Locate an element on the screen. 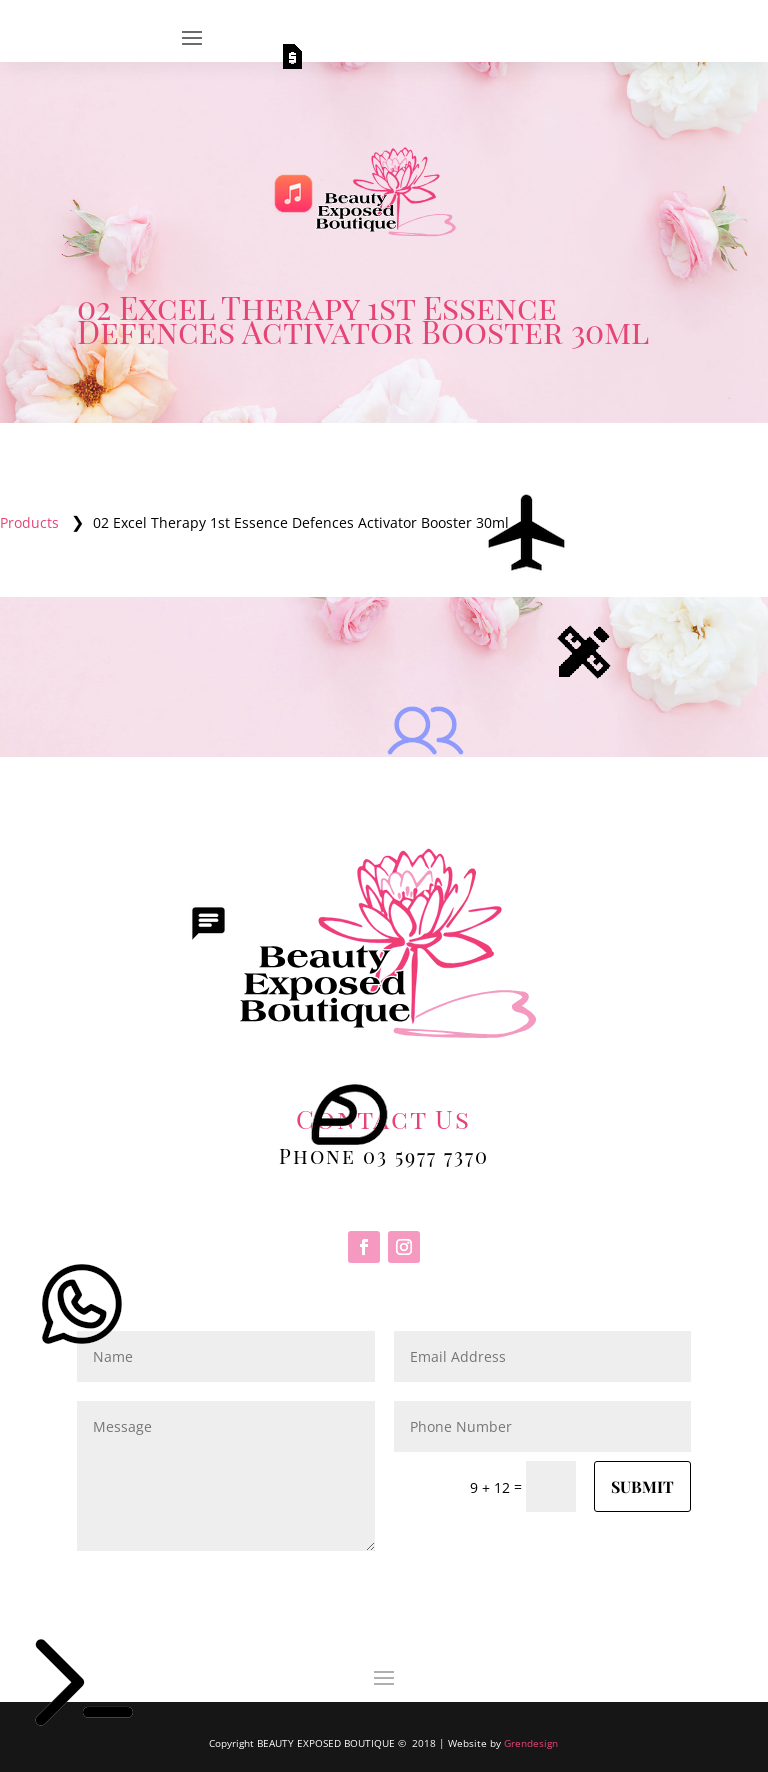 Image resolution: width=768 pixels, height=1772 pixels. open command palette is located at coordinates (83, 1682).